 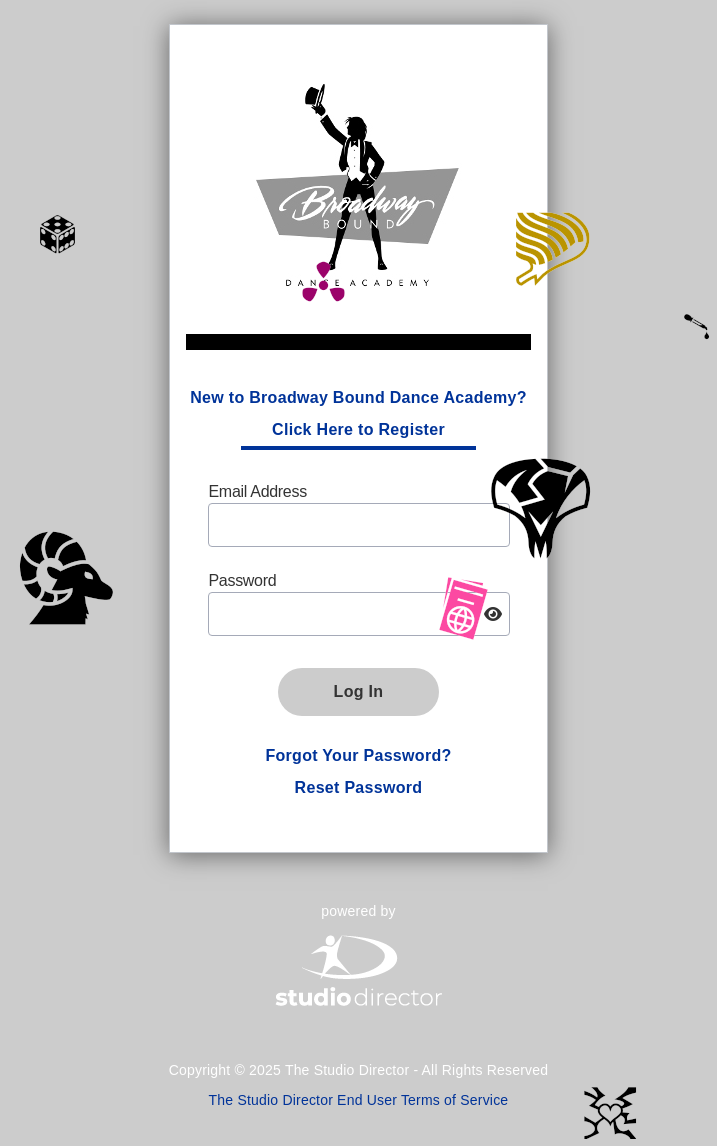 What do you see at coordinates (323, 281) in the screenshot?
I see `indicates radioactive or hazardous material` at bounding box center [323, 281].